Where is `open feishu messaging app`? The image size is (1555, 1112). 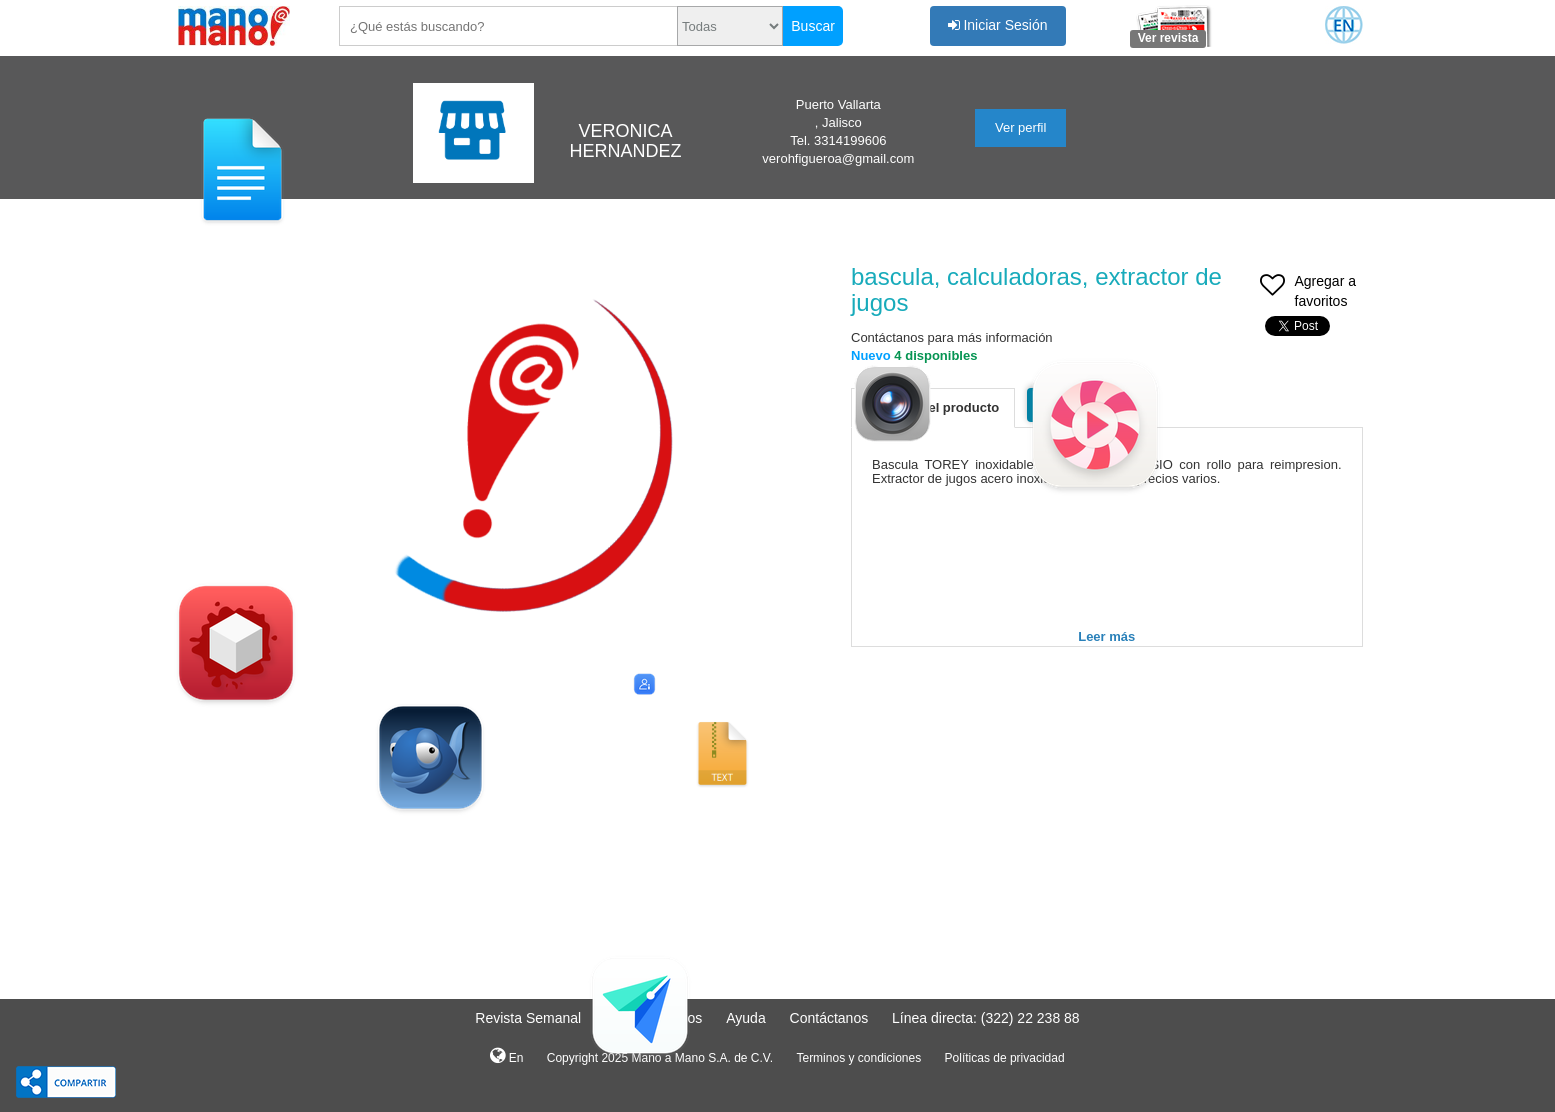
open feishu messaging app is located at coordinates (640, 1006).